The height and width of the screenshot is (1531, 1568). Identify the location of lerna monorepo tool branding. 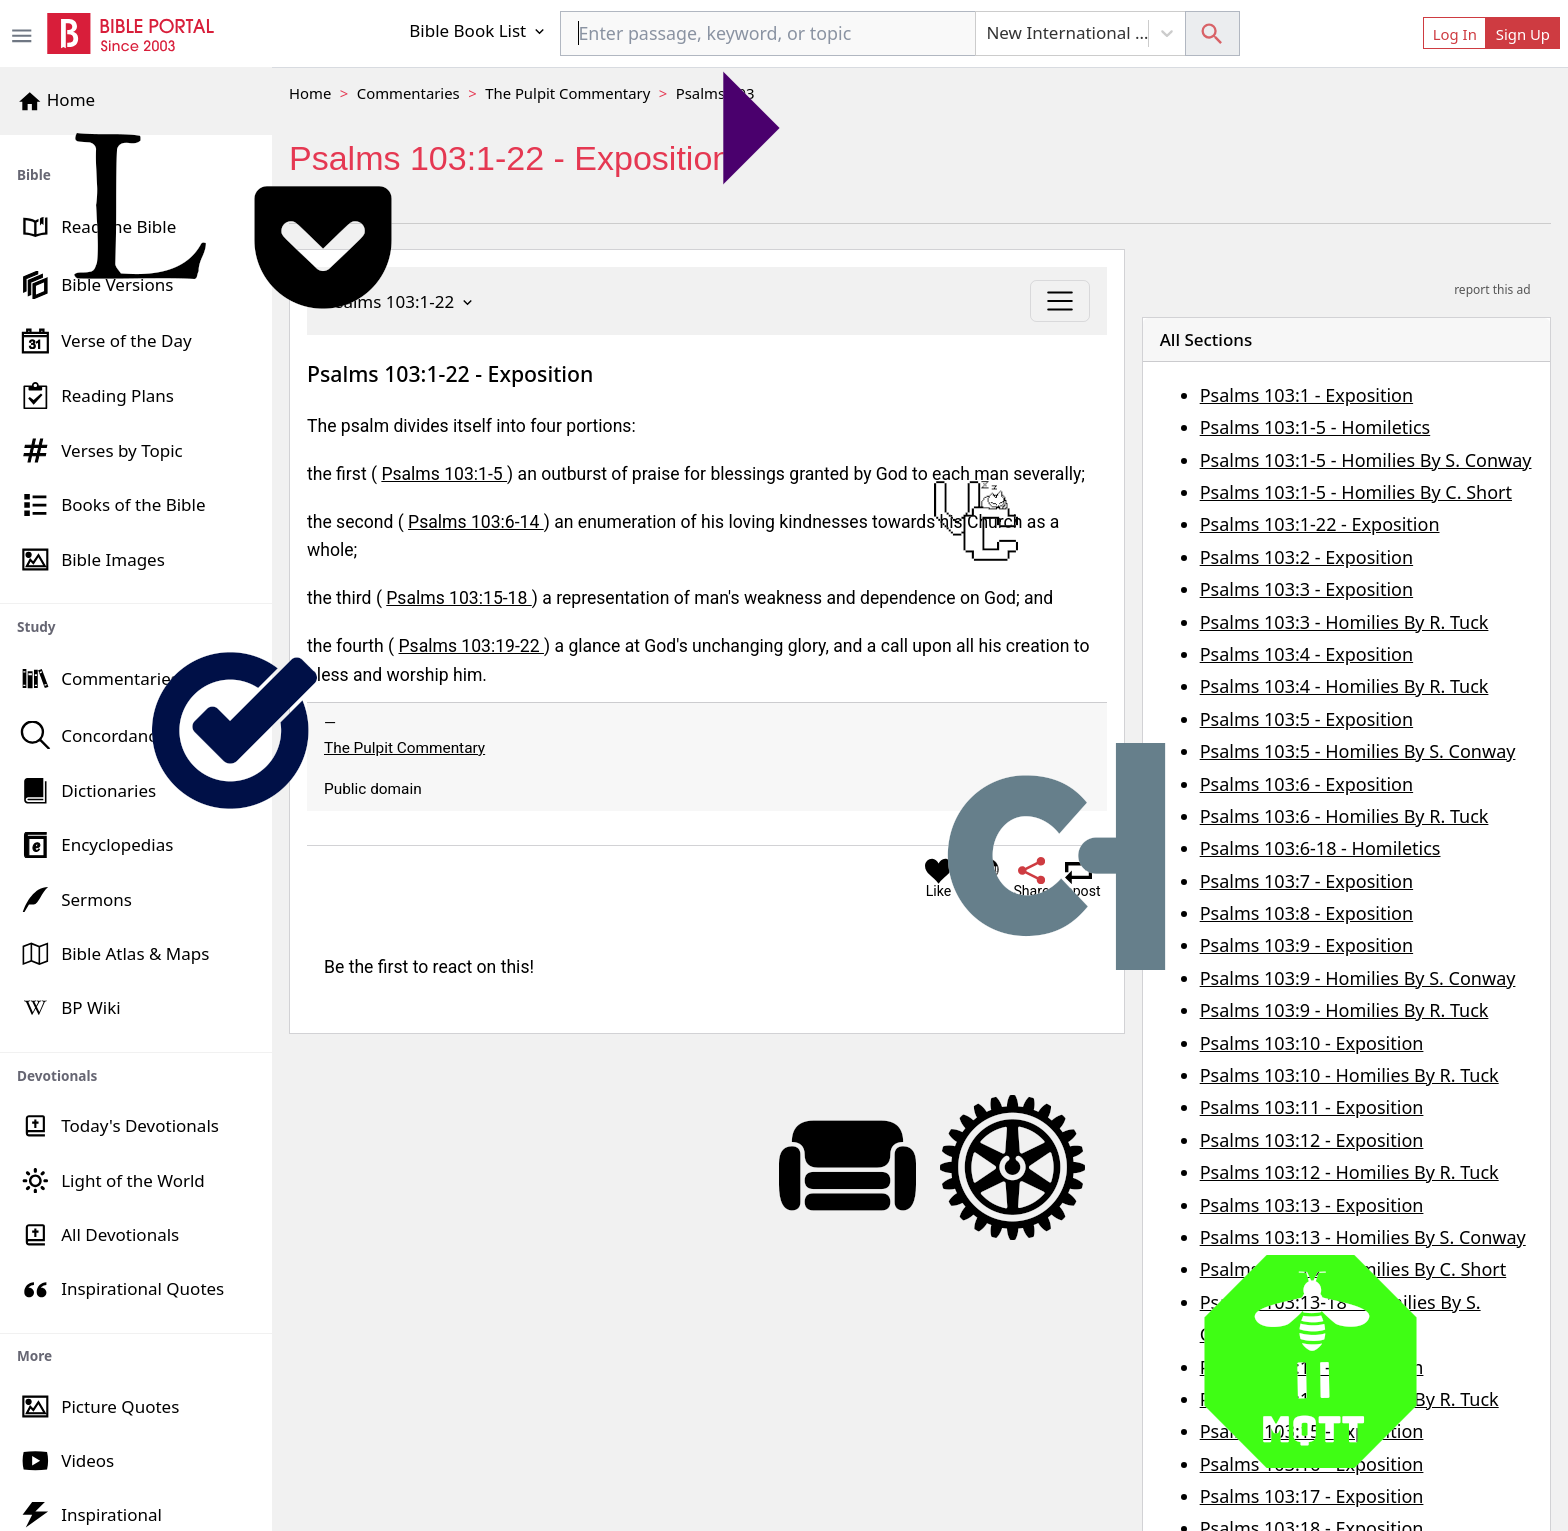
(140, 206).